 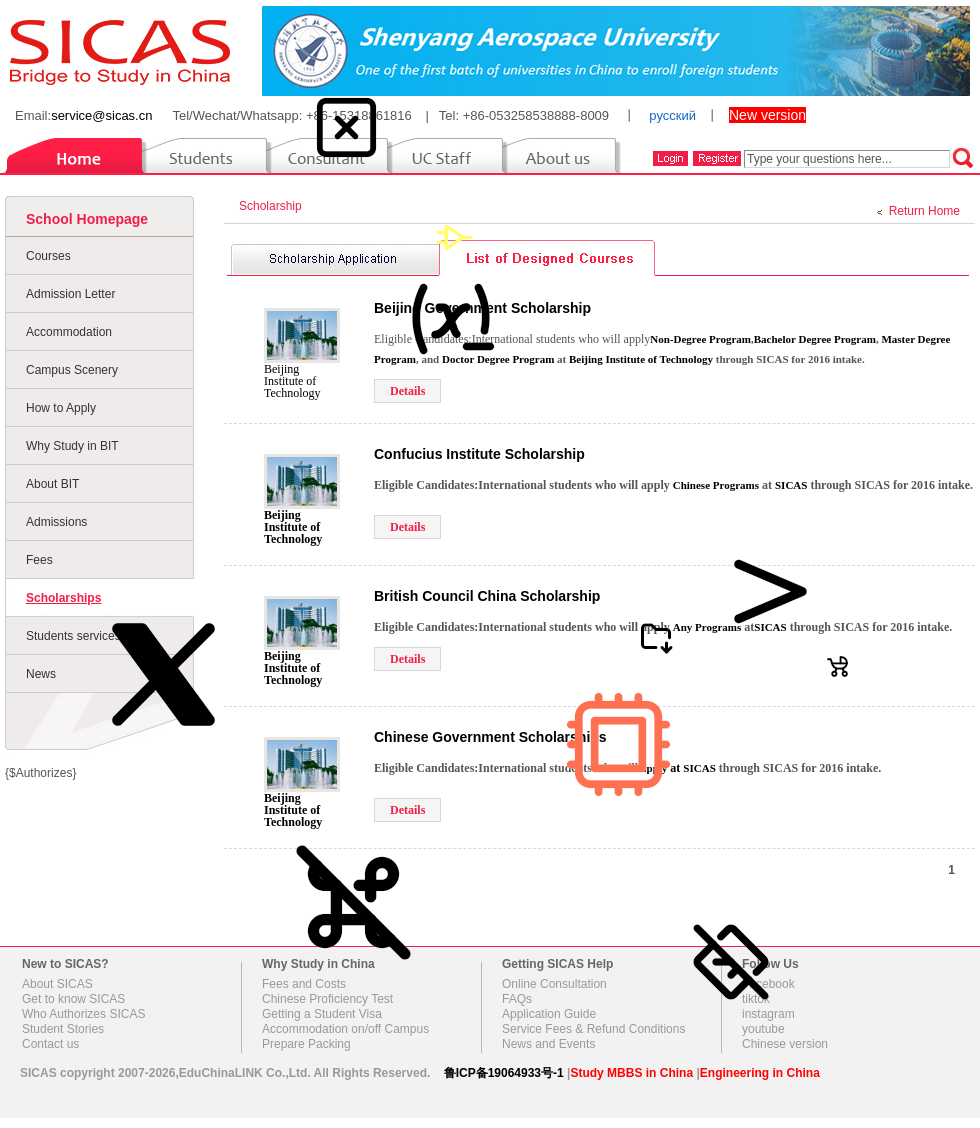 I want to click on view processor or hardware information, so click(x=618, y=744).